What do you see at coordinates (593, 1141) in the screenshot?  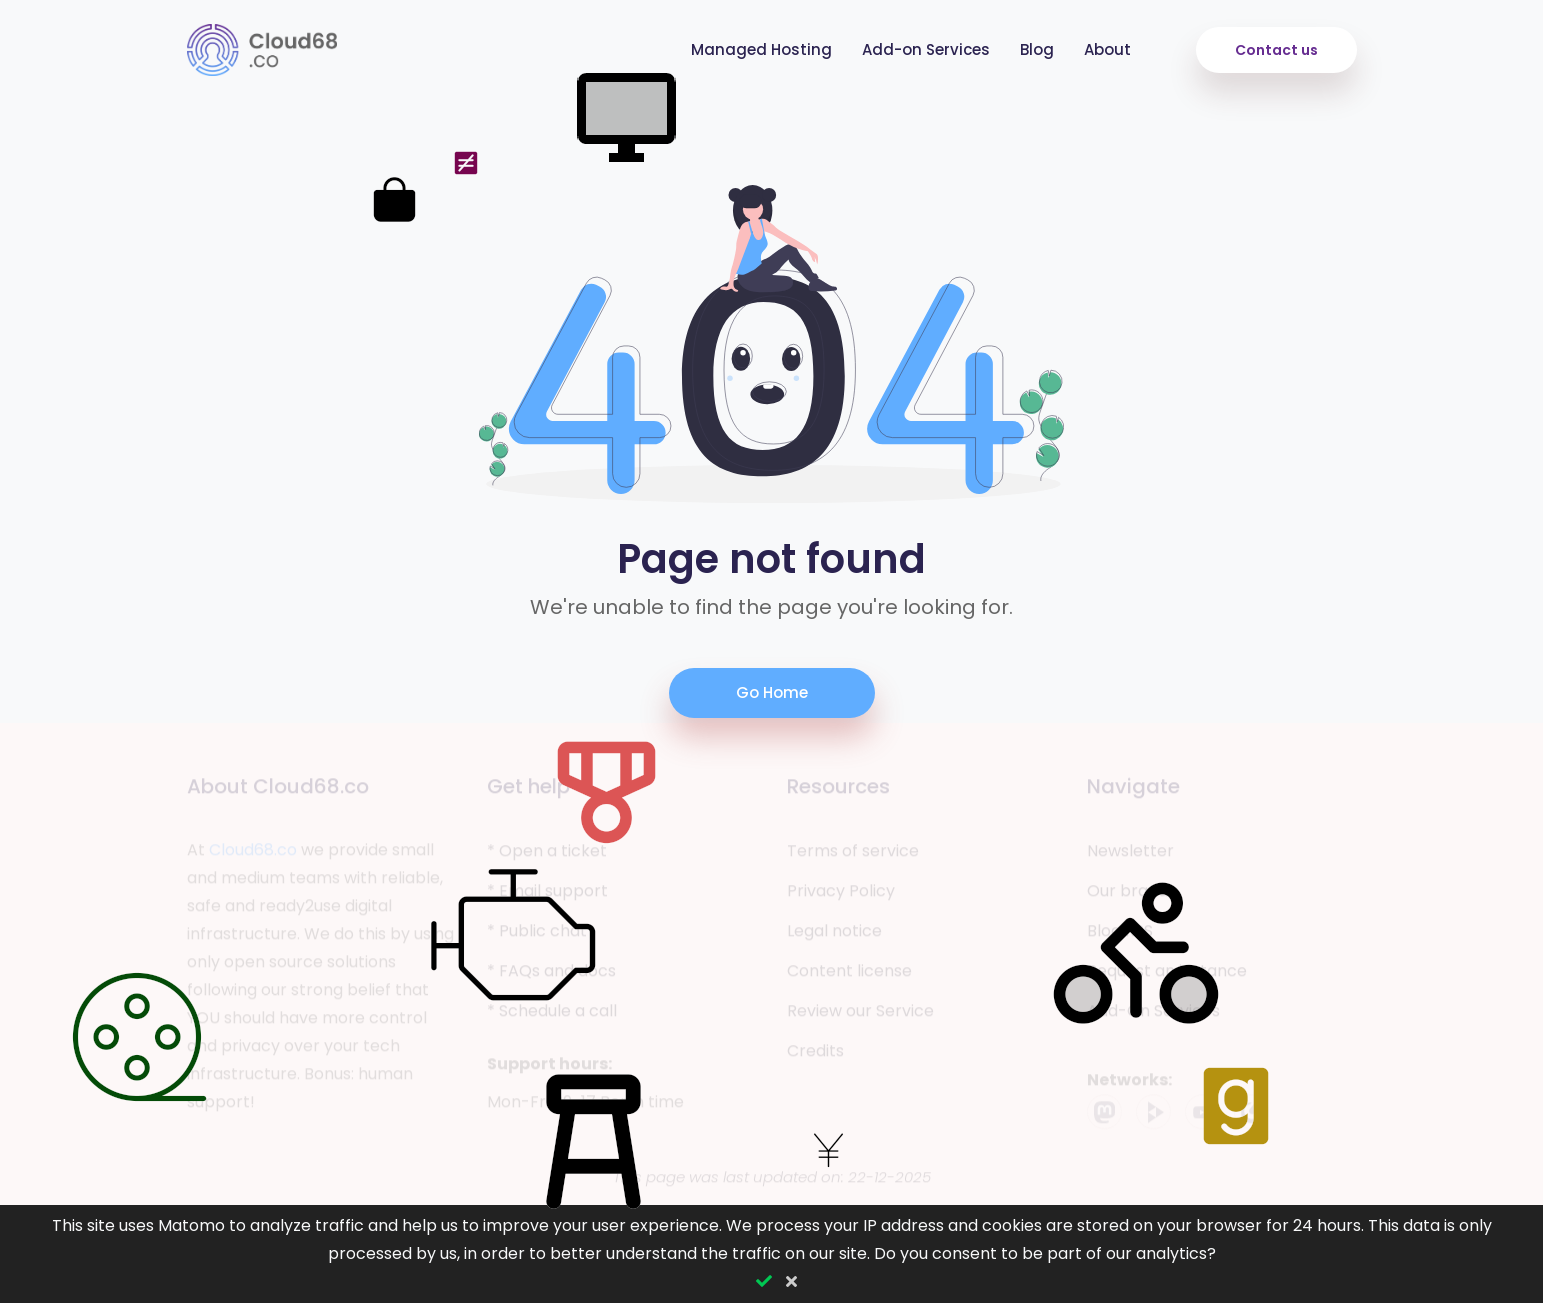 I see `browse furniture or seating options` at bounding box center [593, 1141].